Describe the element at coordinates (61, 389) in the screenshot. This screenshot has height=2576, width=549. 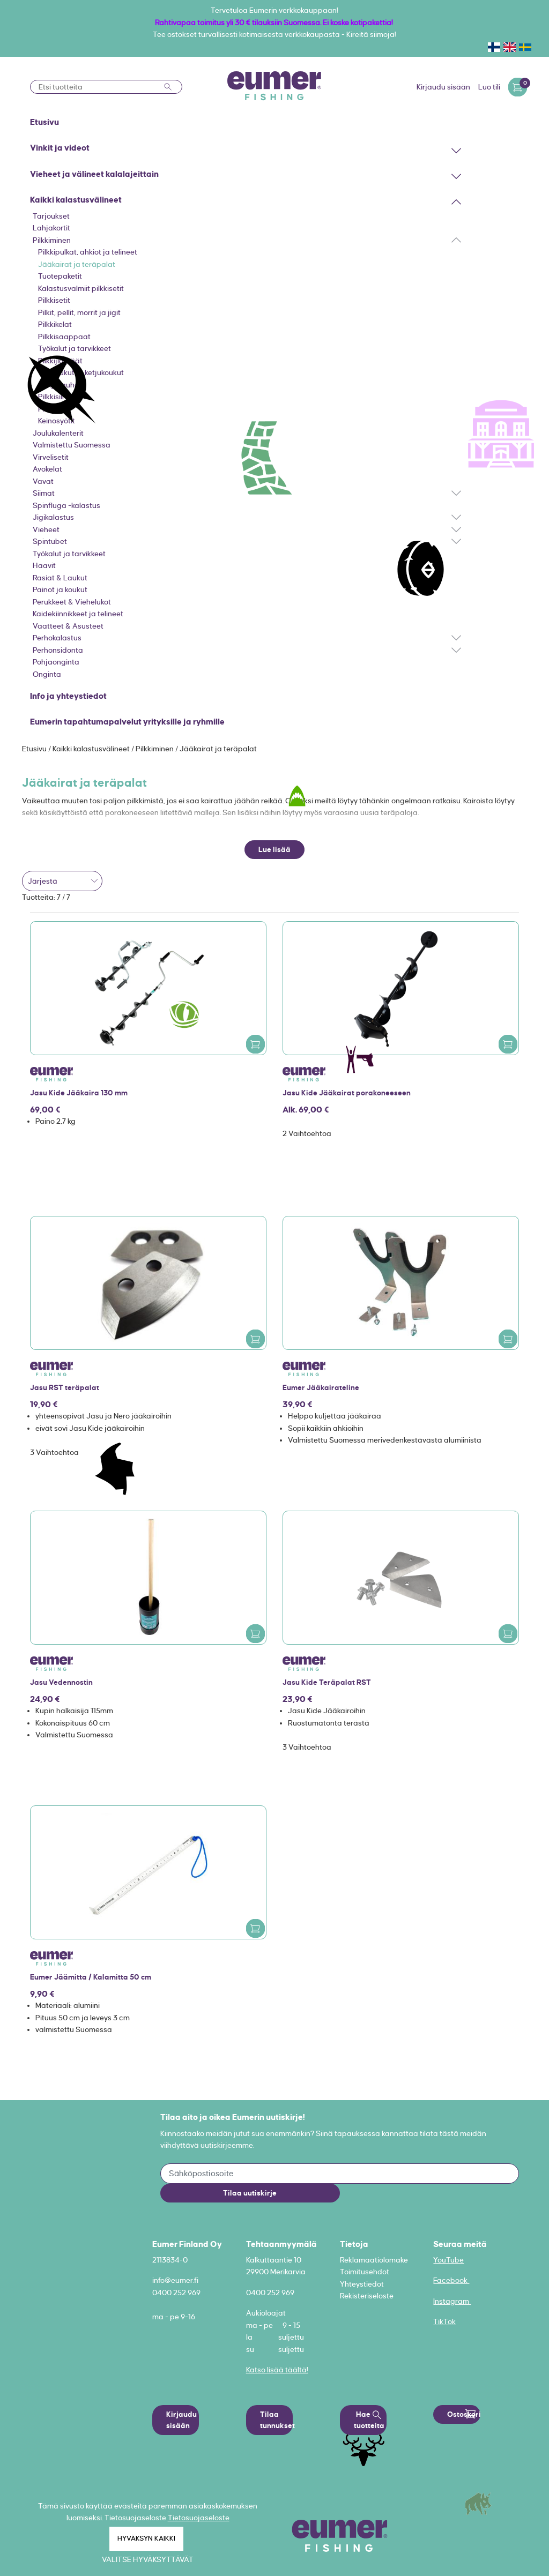
I see `indicates a critical hit or special attack` at that location.